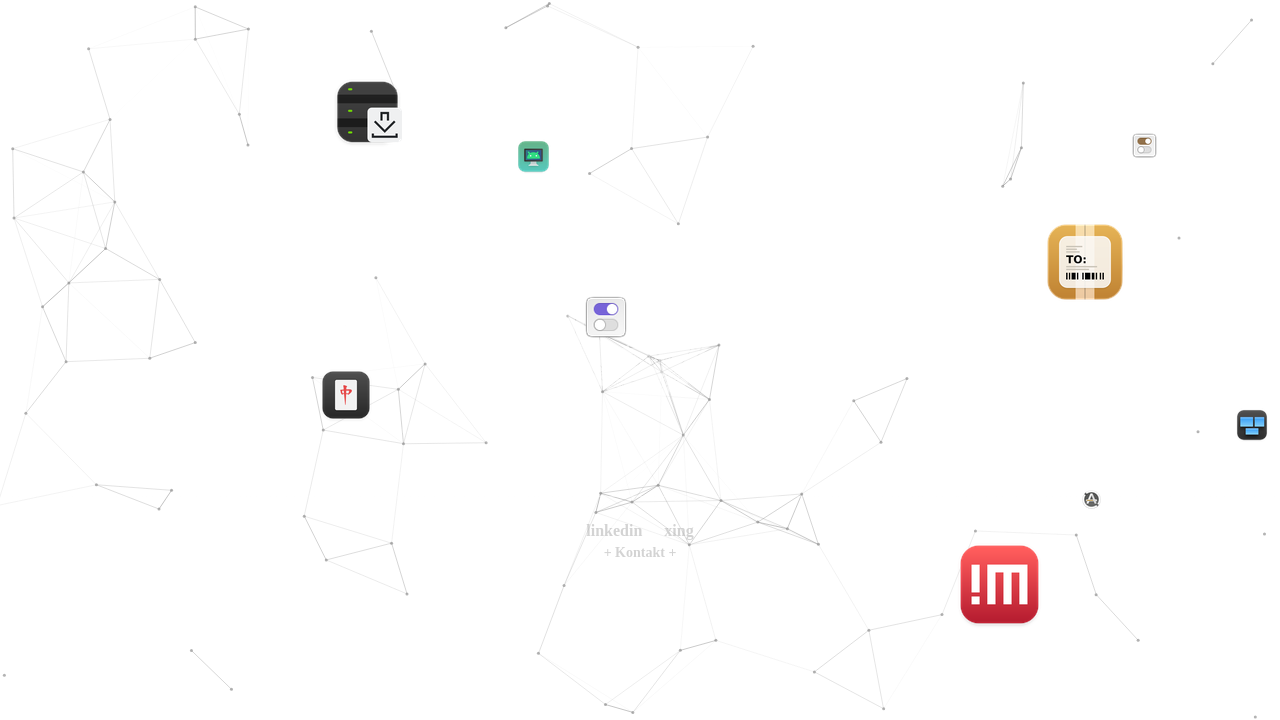 This screenshot has width=1280, height=720. I want to click on open NoMachine remote desktop application, so click(999, 584).